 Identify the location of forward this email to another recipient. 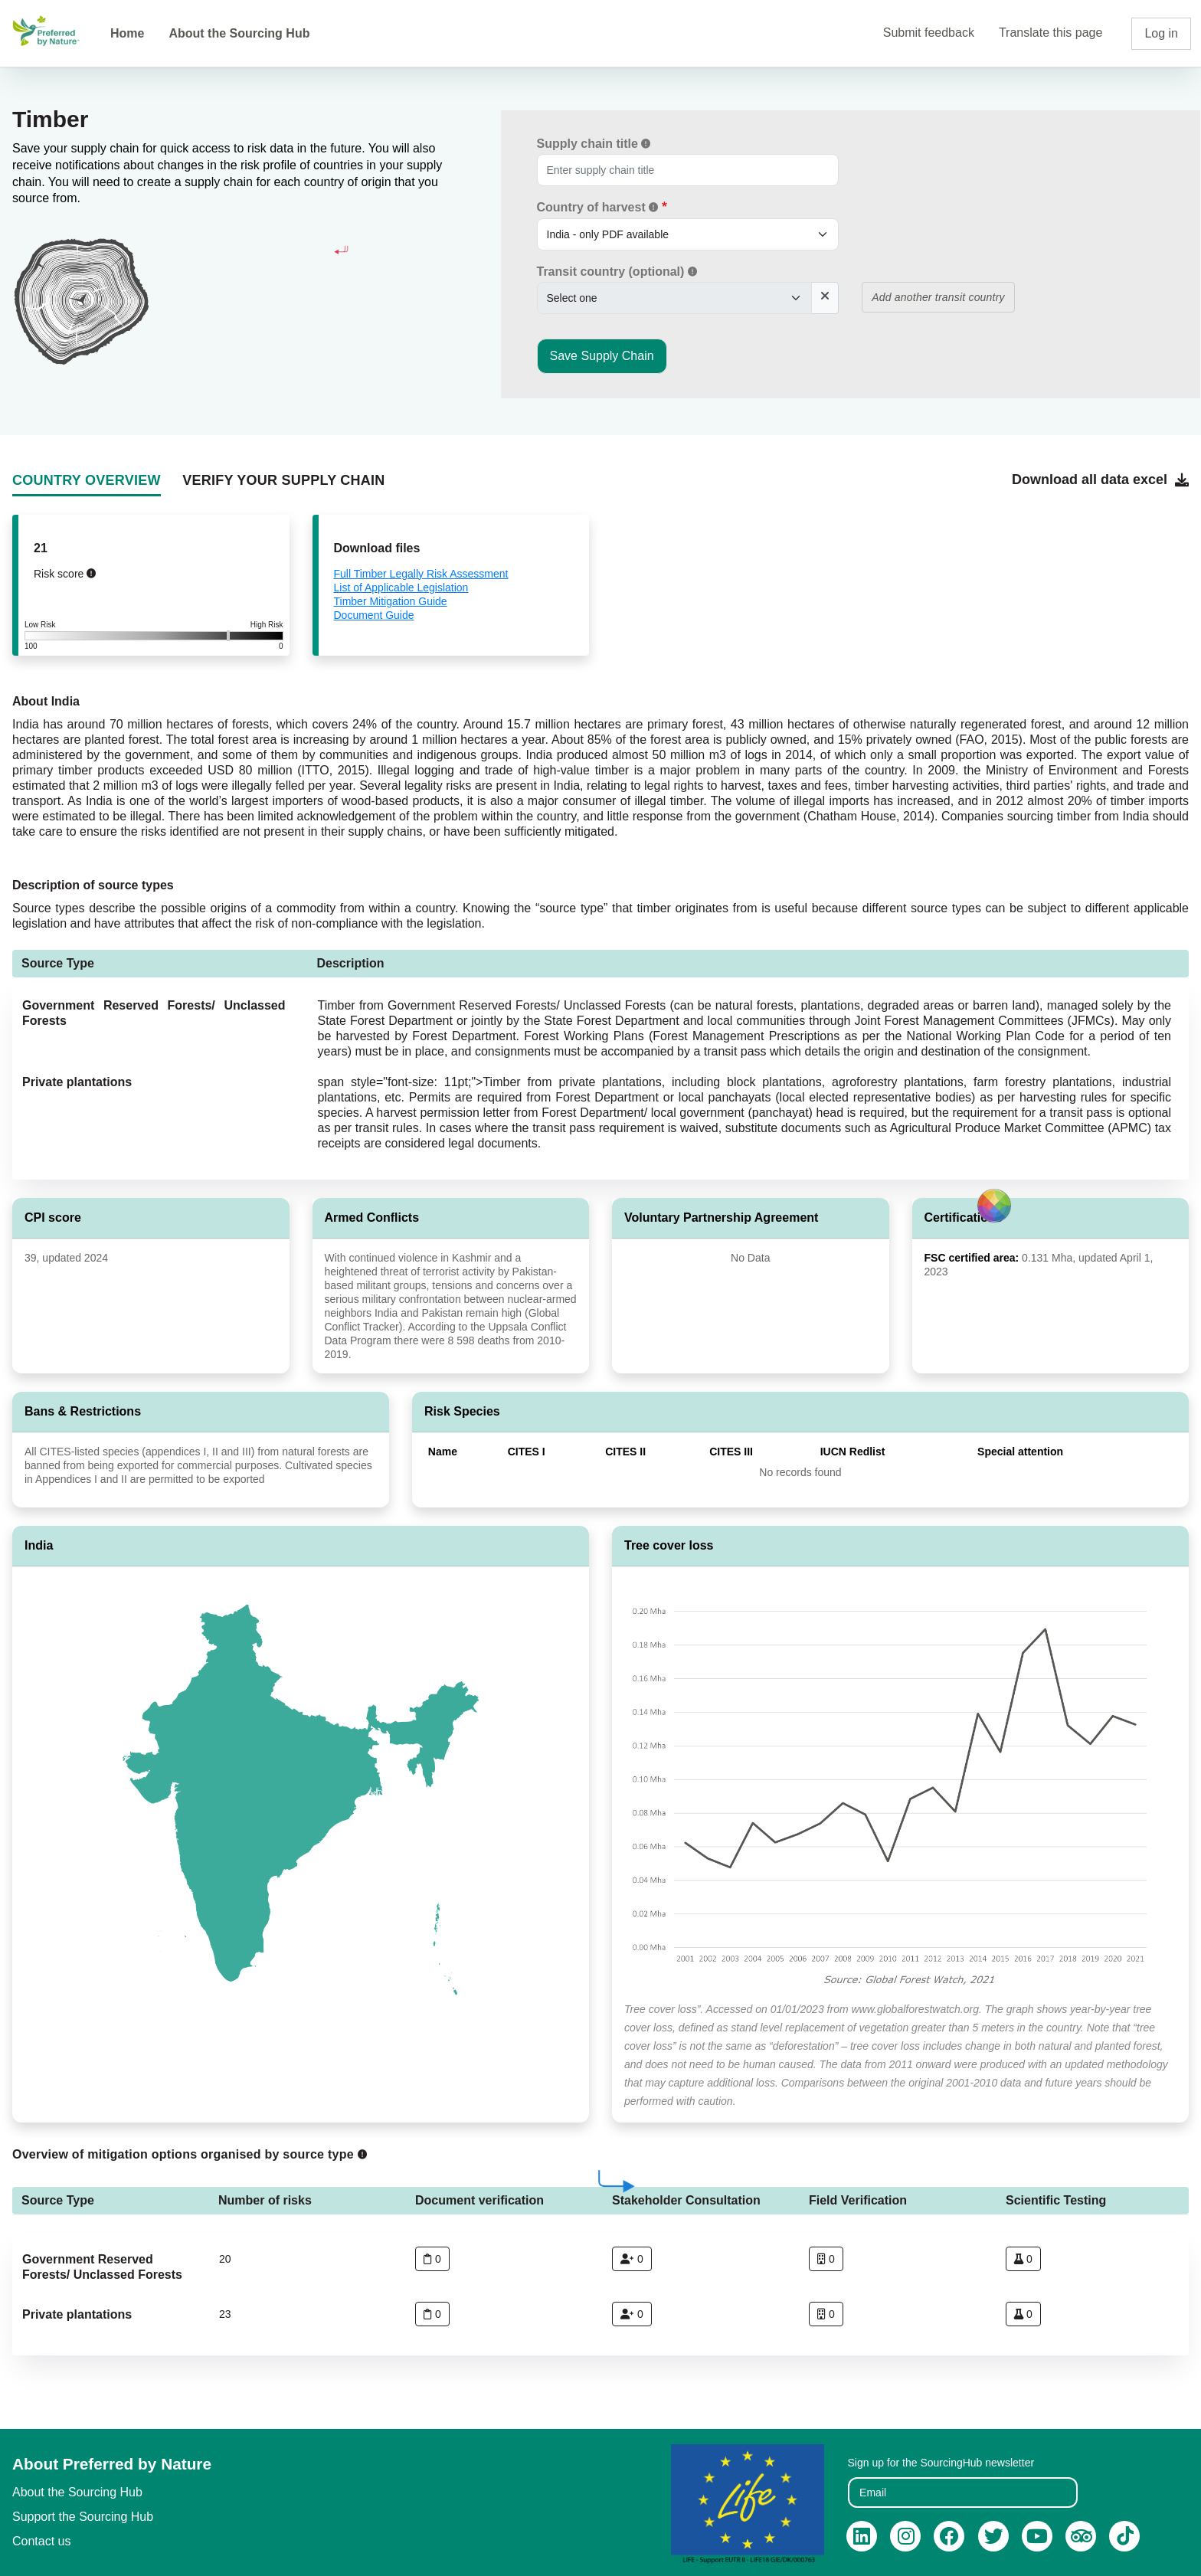
(617, 2181).